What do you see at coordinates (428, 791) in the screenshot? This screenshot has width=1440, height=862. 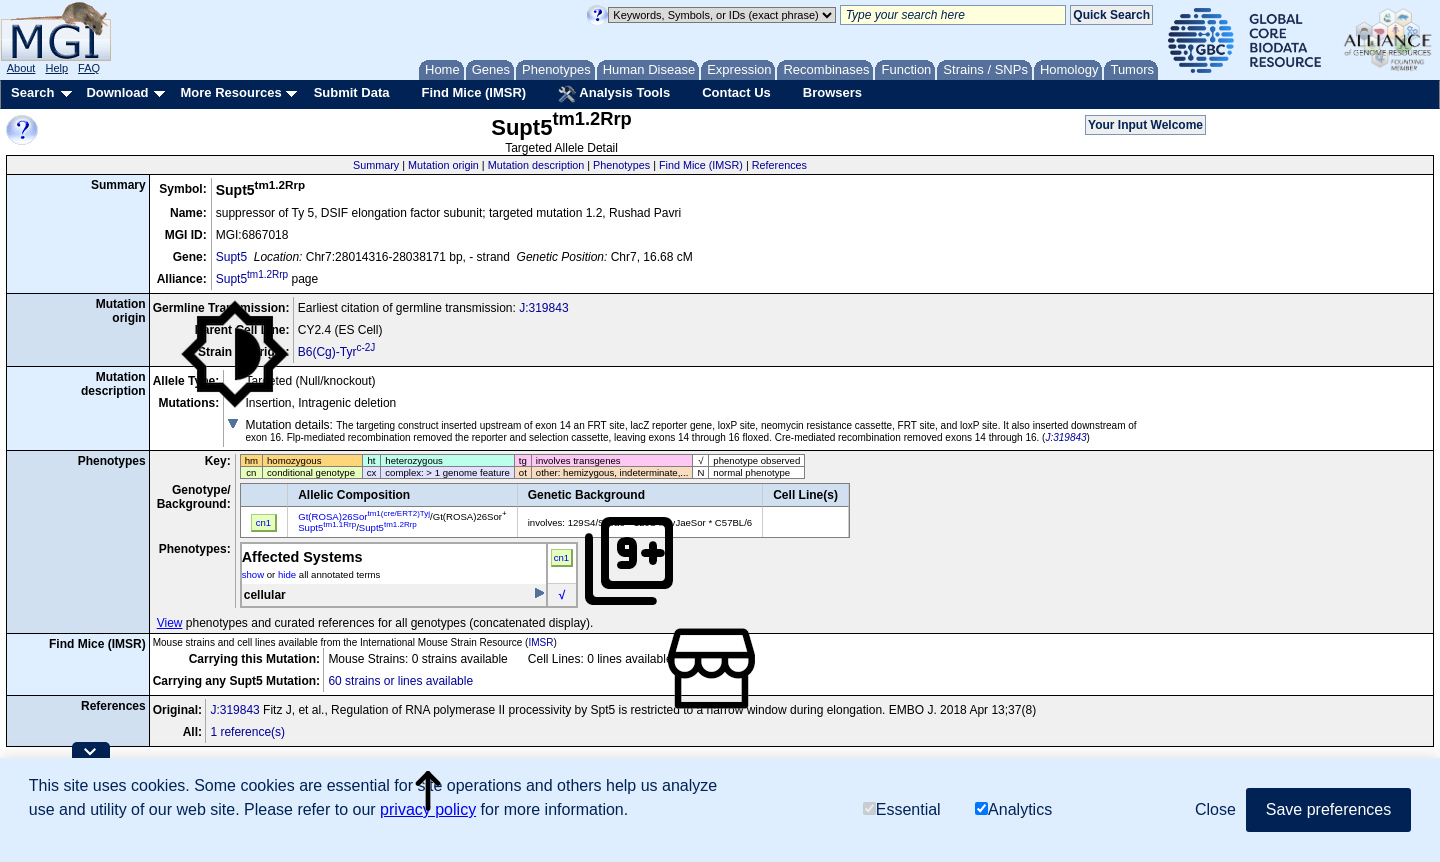 I see `move item up in a list` at bounding box center [428, 791].